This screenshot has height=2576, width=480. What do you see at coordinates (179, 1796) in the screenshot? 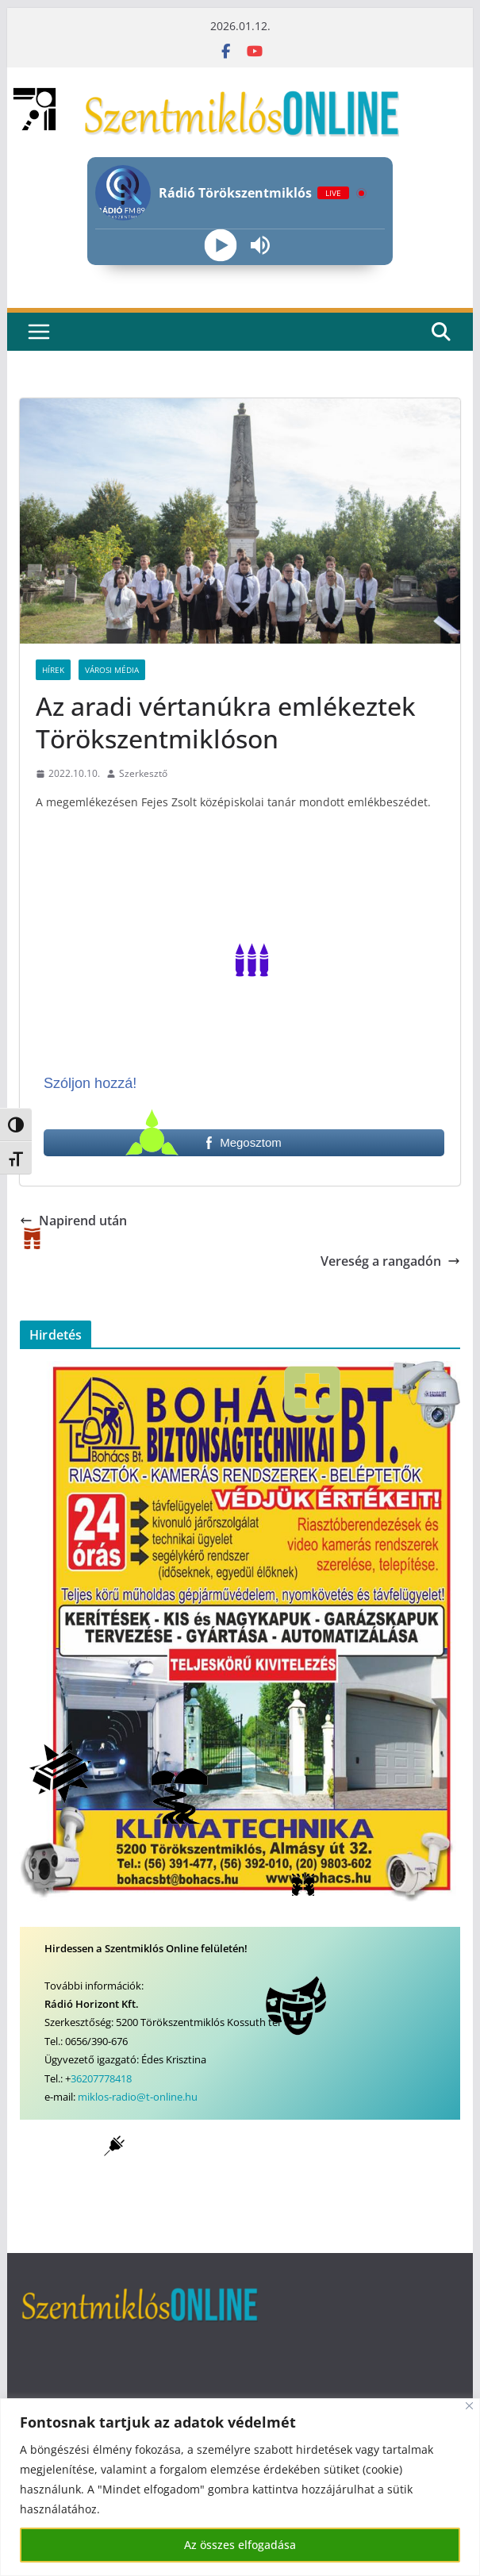
I see `view river or waterway on map` at bounding box center [179, 1796].